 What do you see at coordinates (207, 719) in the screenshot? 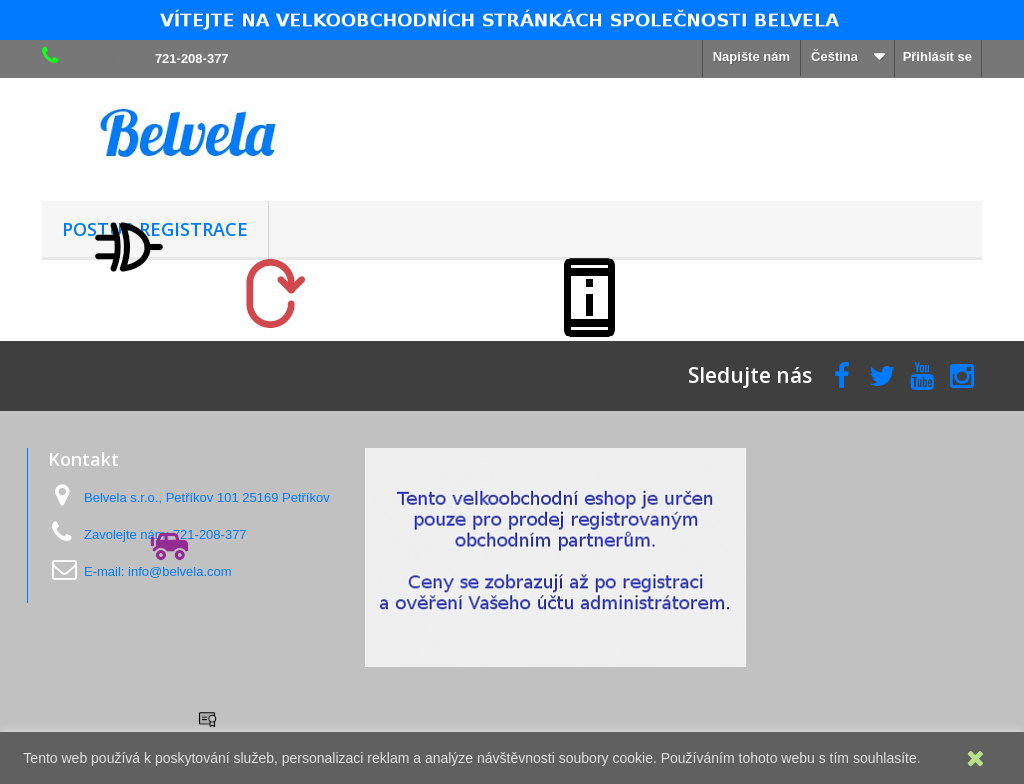
I see `view certification or credentials` at bounding box center [207, 719].